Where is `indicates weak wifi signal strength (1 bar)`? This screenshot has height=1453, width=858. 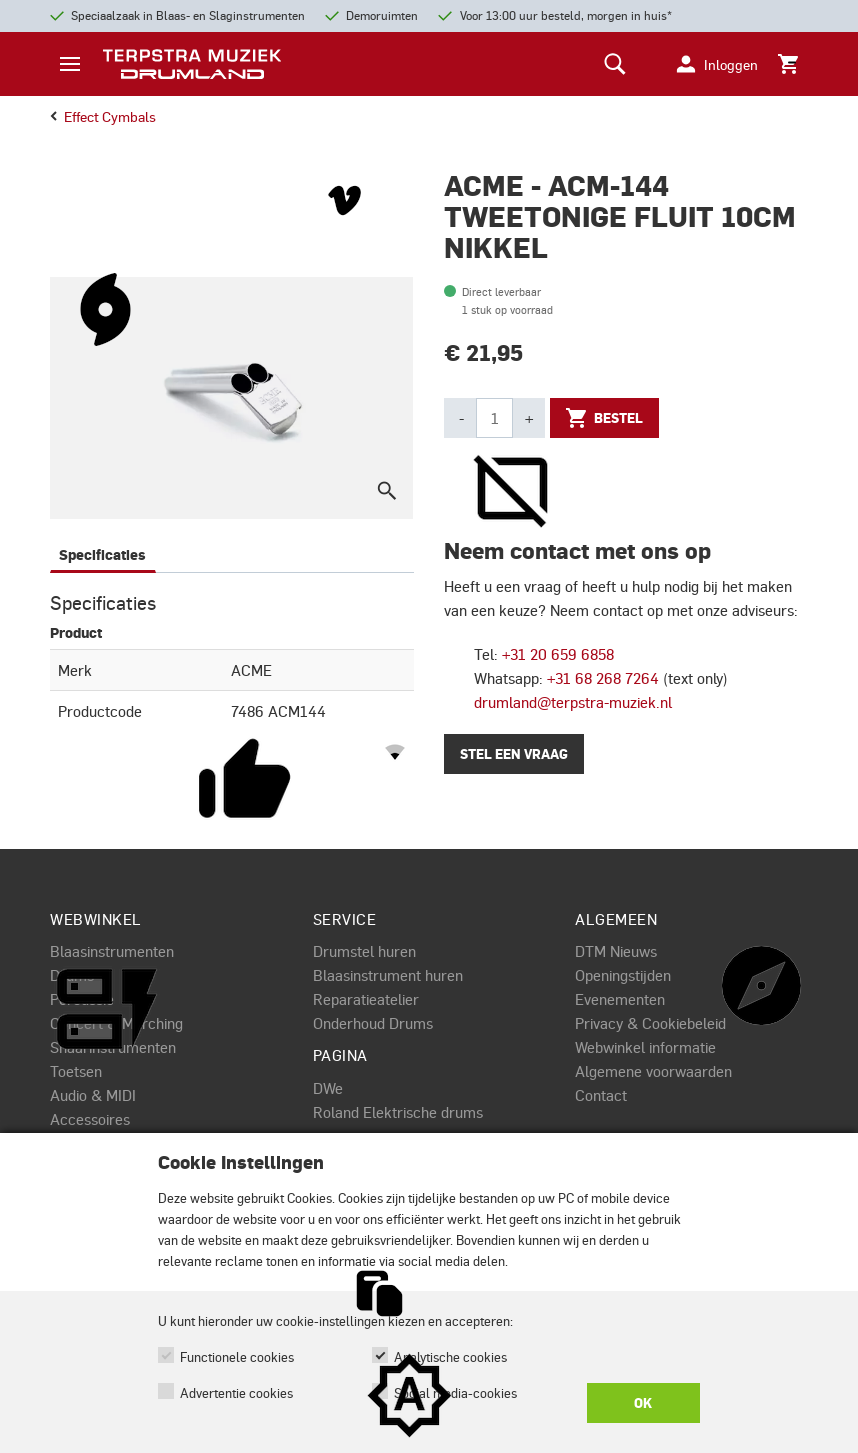
indicates weak wifi signal strength (1 bar) is located at coordinates (395, 752).